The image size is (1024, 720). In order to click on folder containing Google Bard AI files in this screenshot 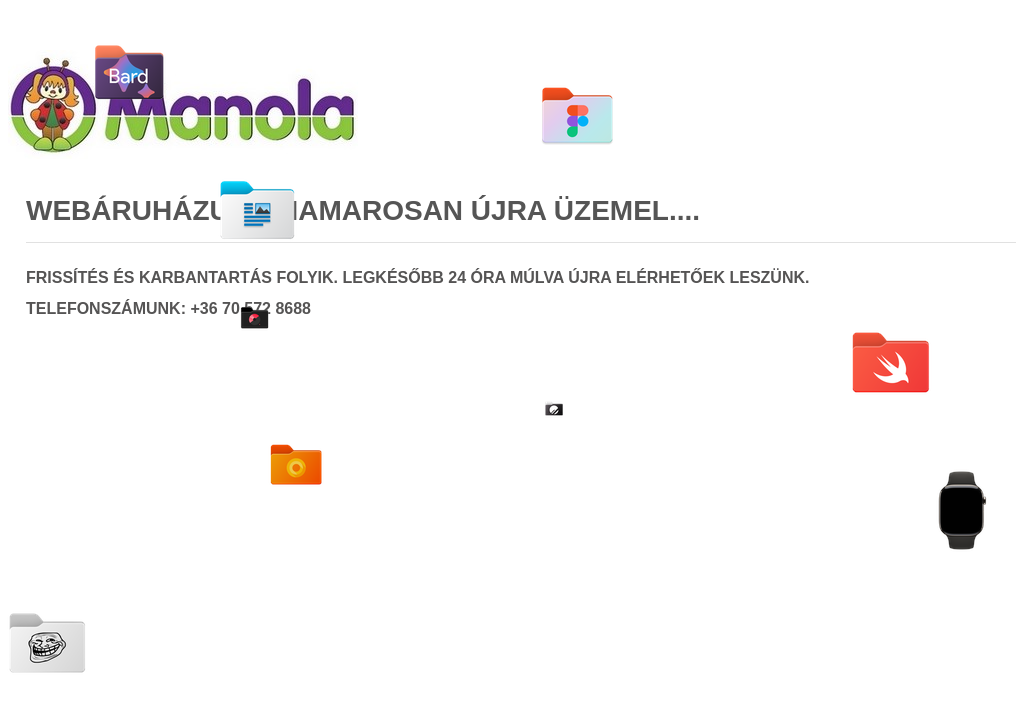, I will do `click(129, 74)`.